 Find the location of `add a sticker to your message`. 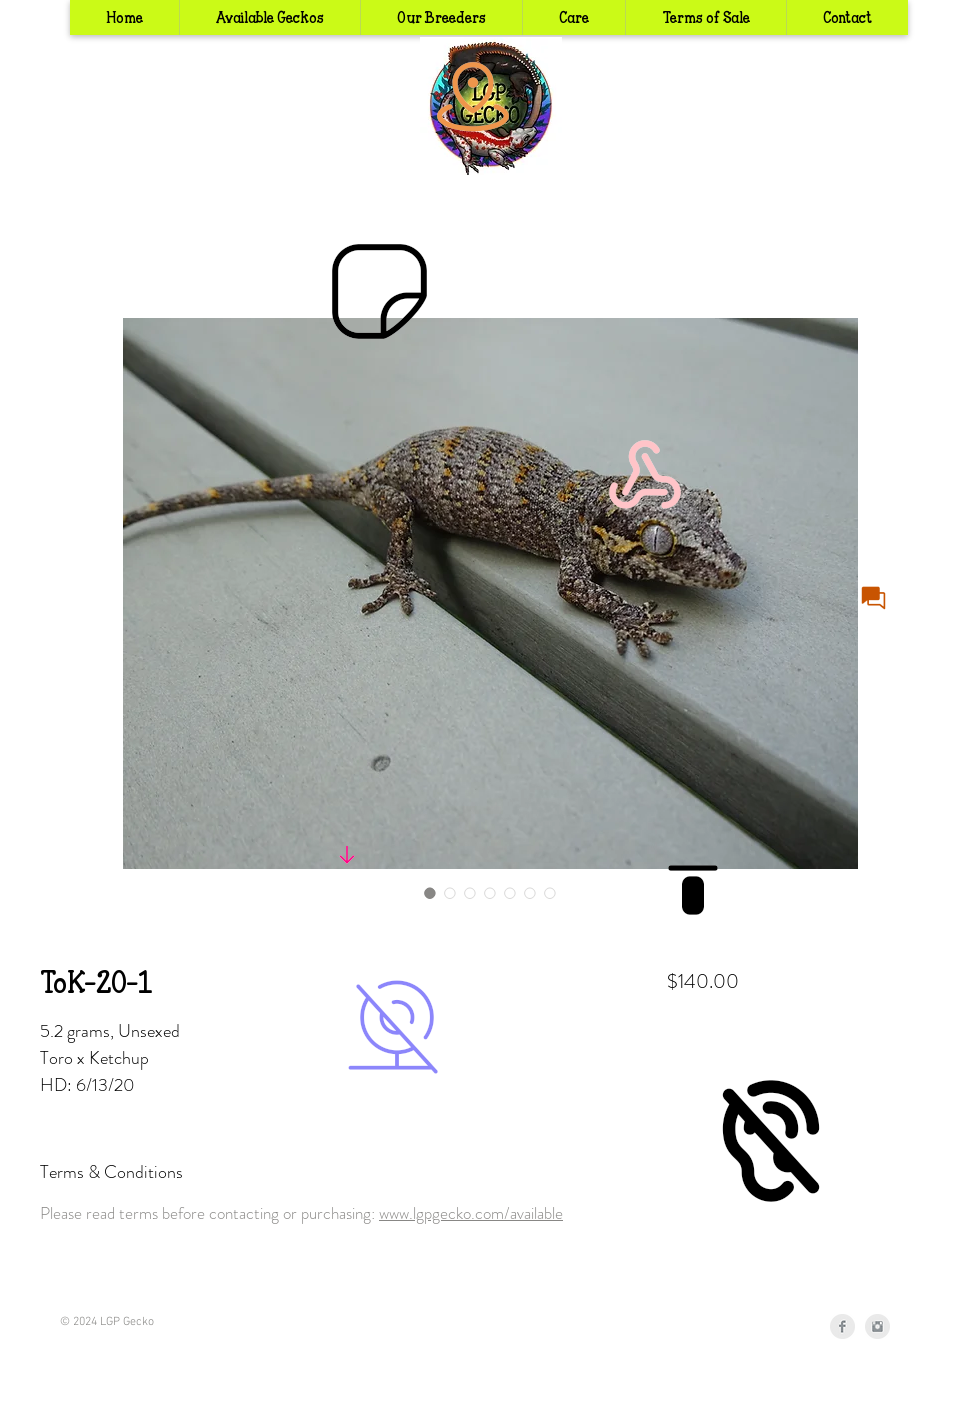

add a sticker to your message is located at coordinates (379, 291).